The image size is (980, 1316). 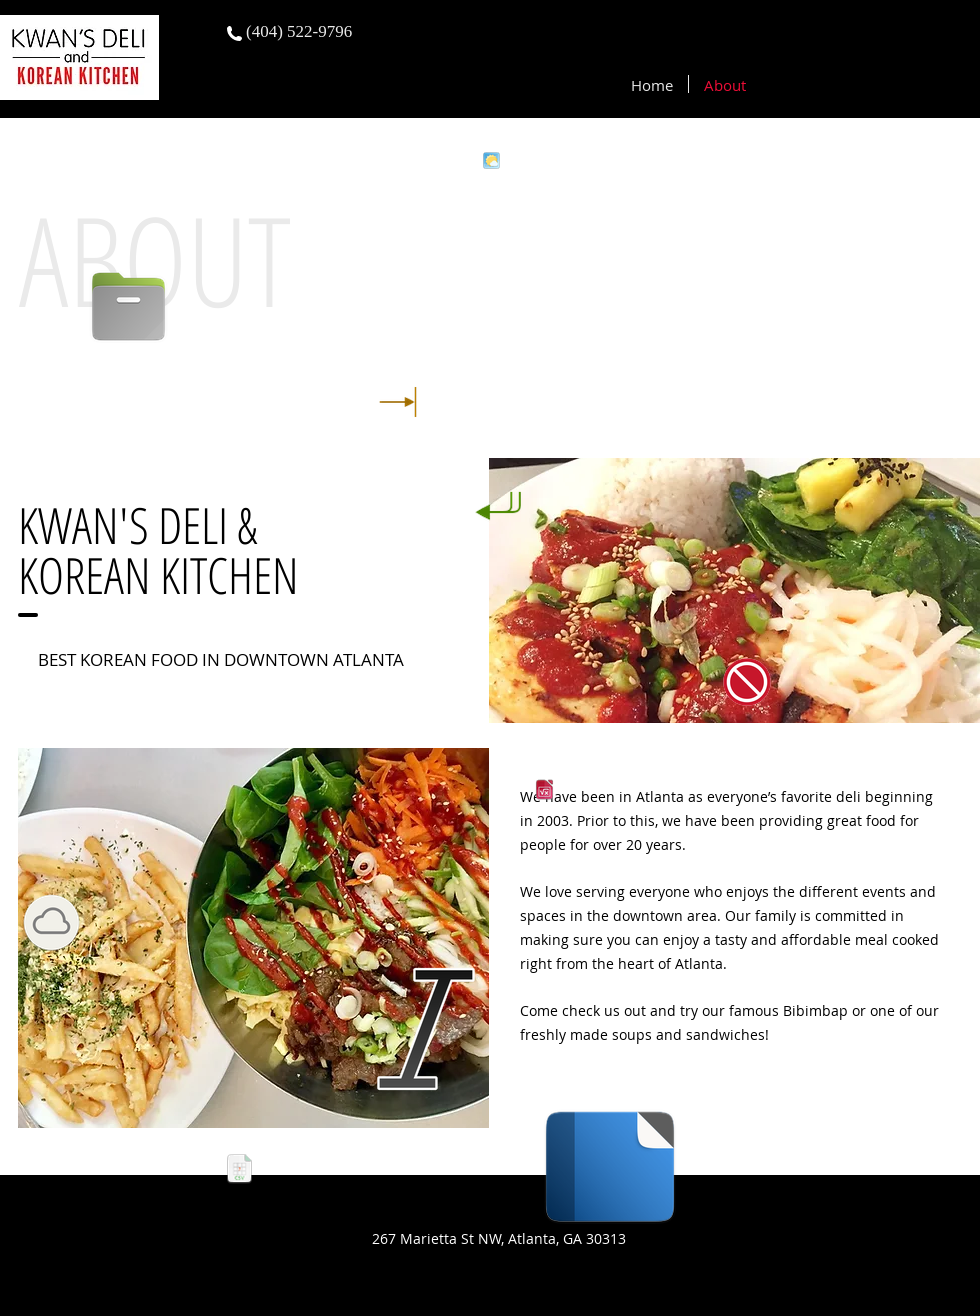 What do you see at coordinates (544, 789) in the screenshot?
I see `open libreoffice math equation editor` at bounding box center [544, 789].